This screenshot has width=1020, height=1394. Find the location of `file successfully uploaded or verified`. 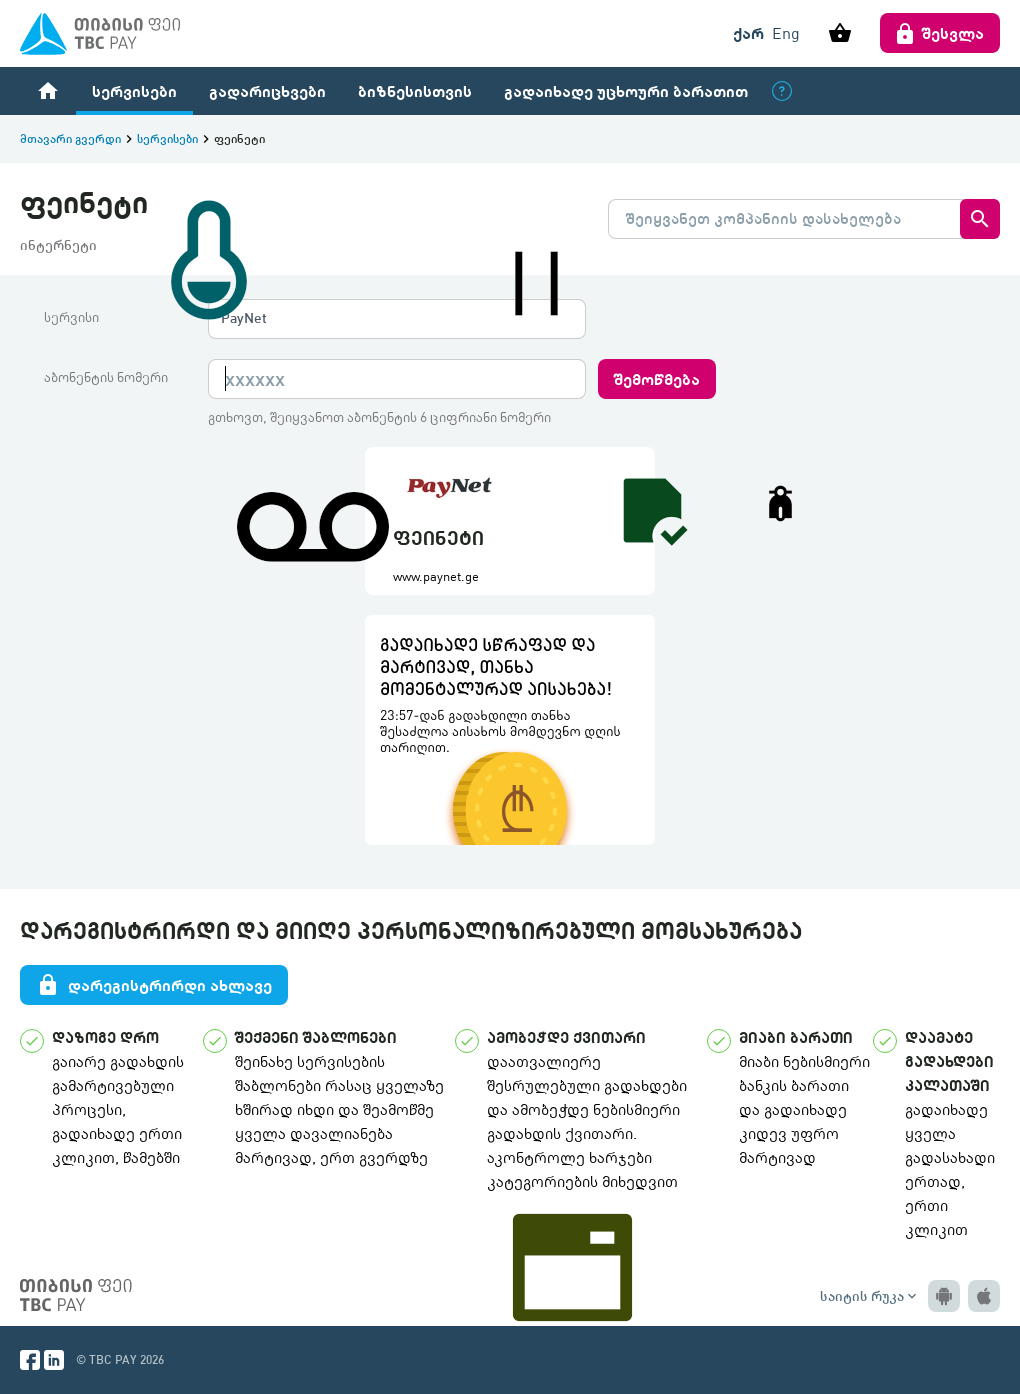

file successfully uploaded or verified is located at coordinates (652, 510).